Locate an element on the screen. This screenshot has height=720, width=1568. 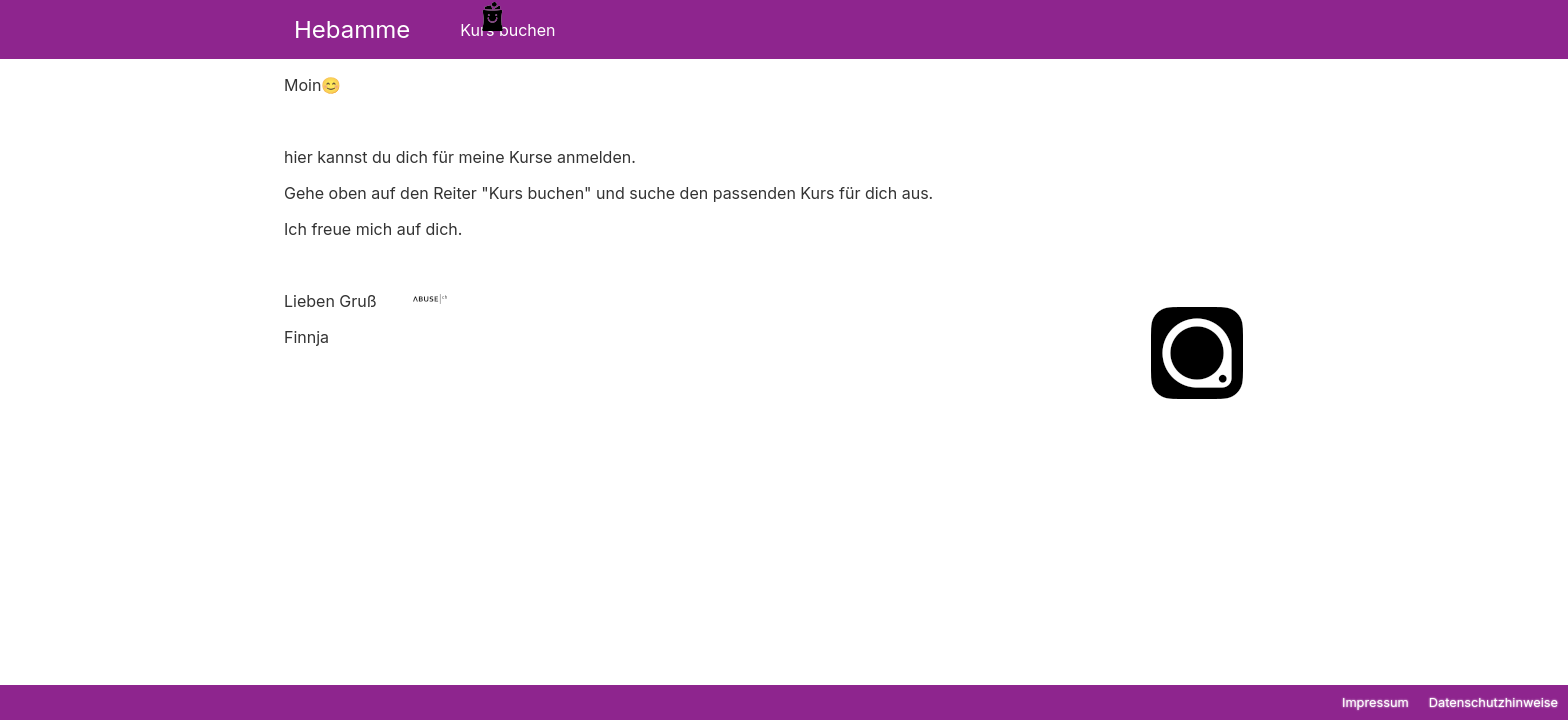
visit abuse.ch website is located at coordinates (430, 299).